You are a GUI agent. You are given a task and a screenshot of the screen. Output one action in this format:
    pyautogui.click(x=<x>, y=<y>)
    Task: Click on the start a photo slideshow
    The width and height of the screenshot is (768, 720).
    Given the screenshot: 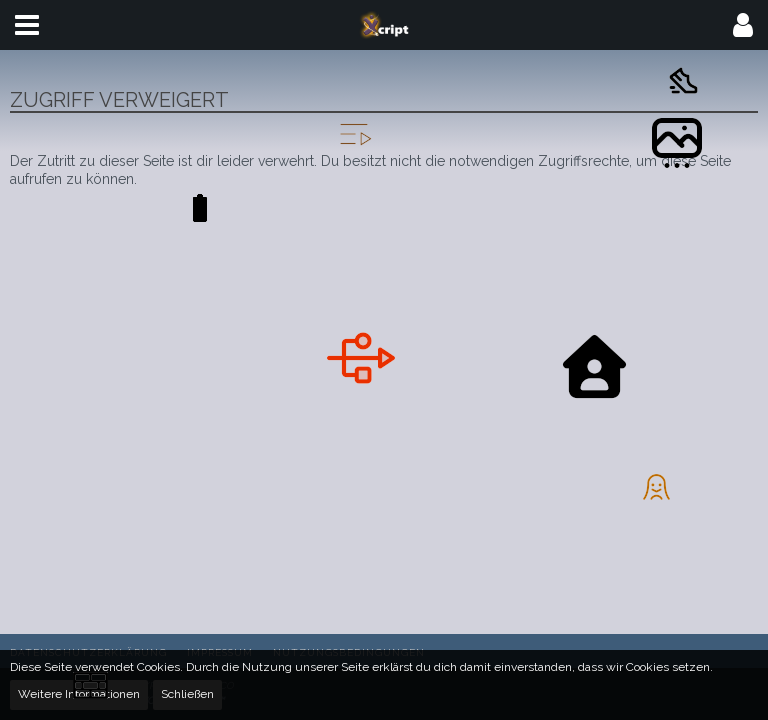 What is the action you would take?
    pyautogui.click(x=677, y=143)
    